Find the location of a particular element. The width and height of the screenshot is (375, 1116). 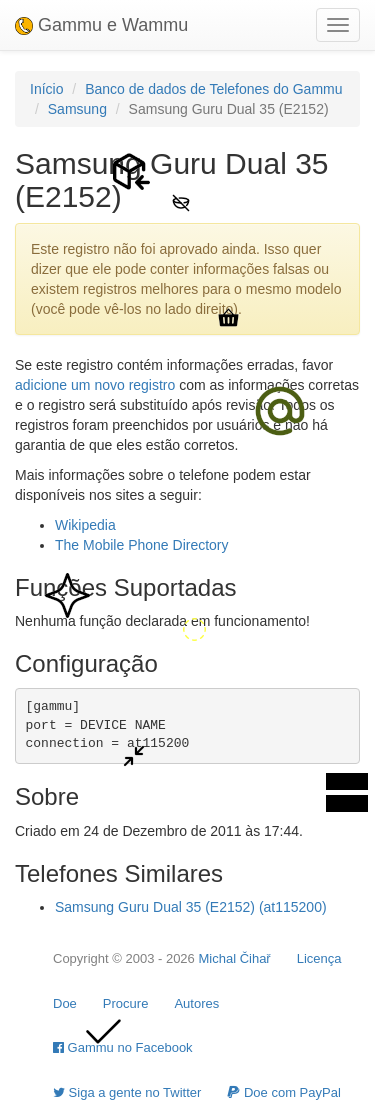

mention or tag a user is located at coordinates (280, 411).